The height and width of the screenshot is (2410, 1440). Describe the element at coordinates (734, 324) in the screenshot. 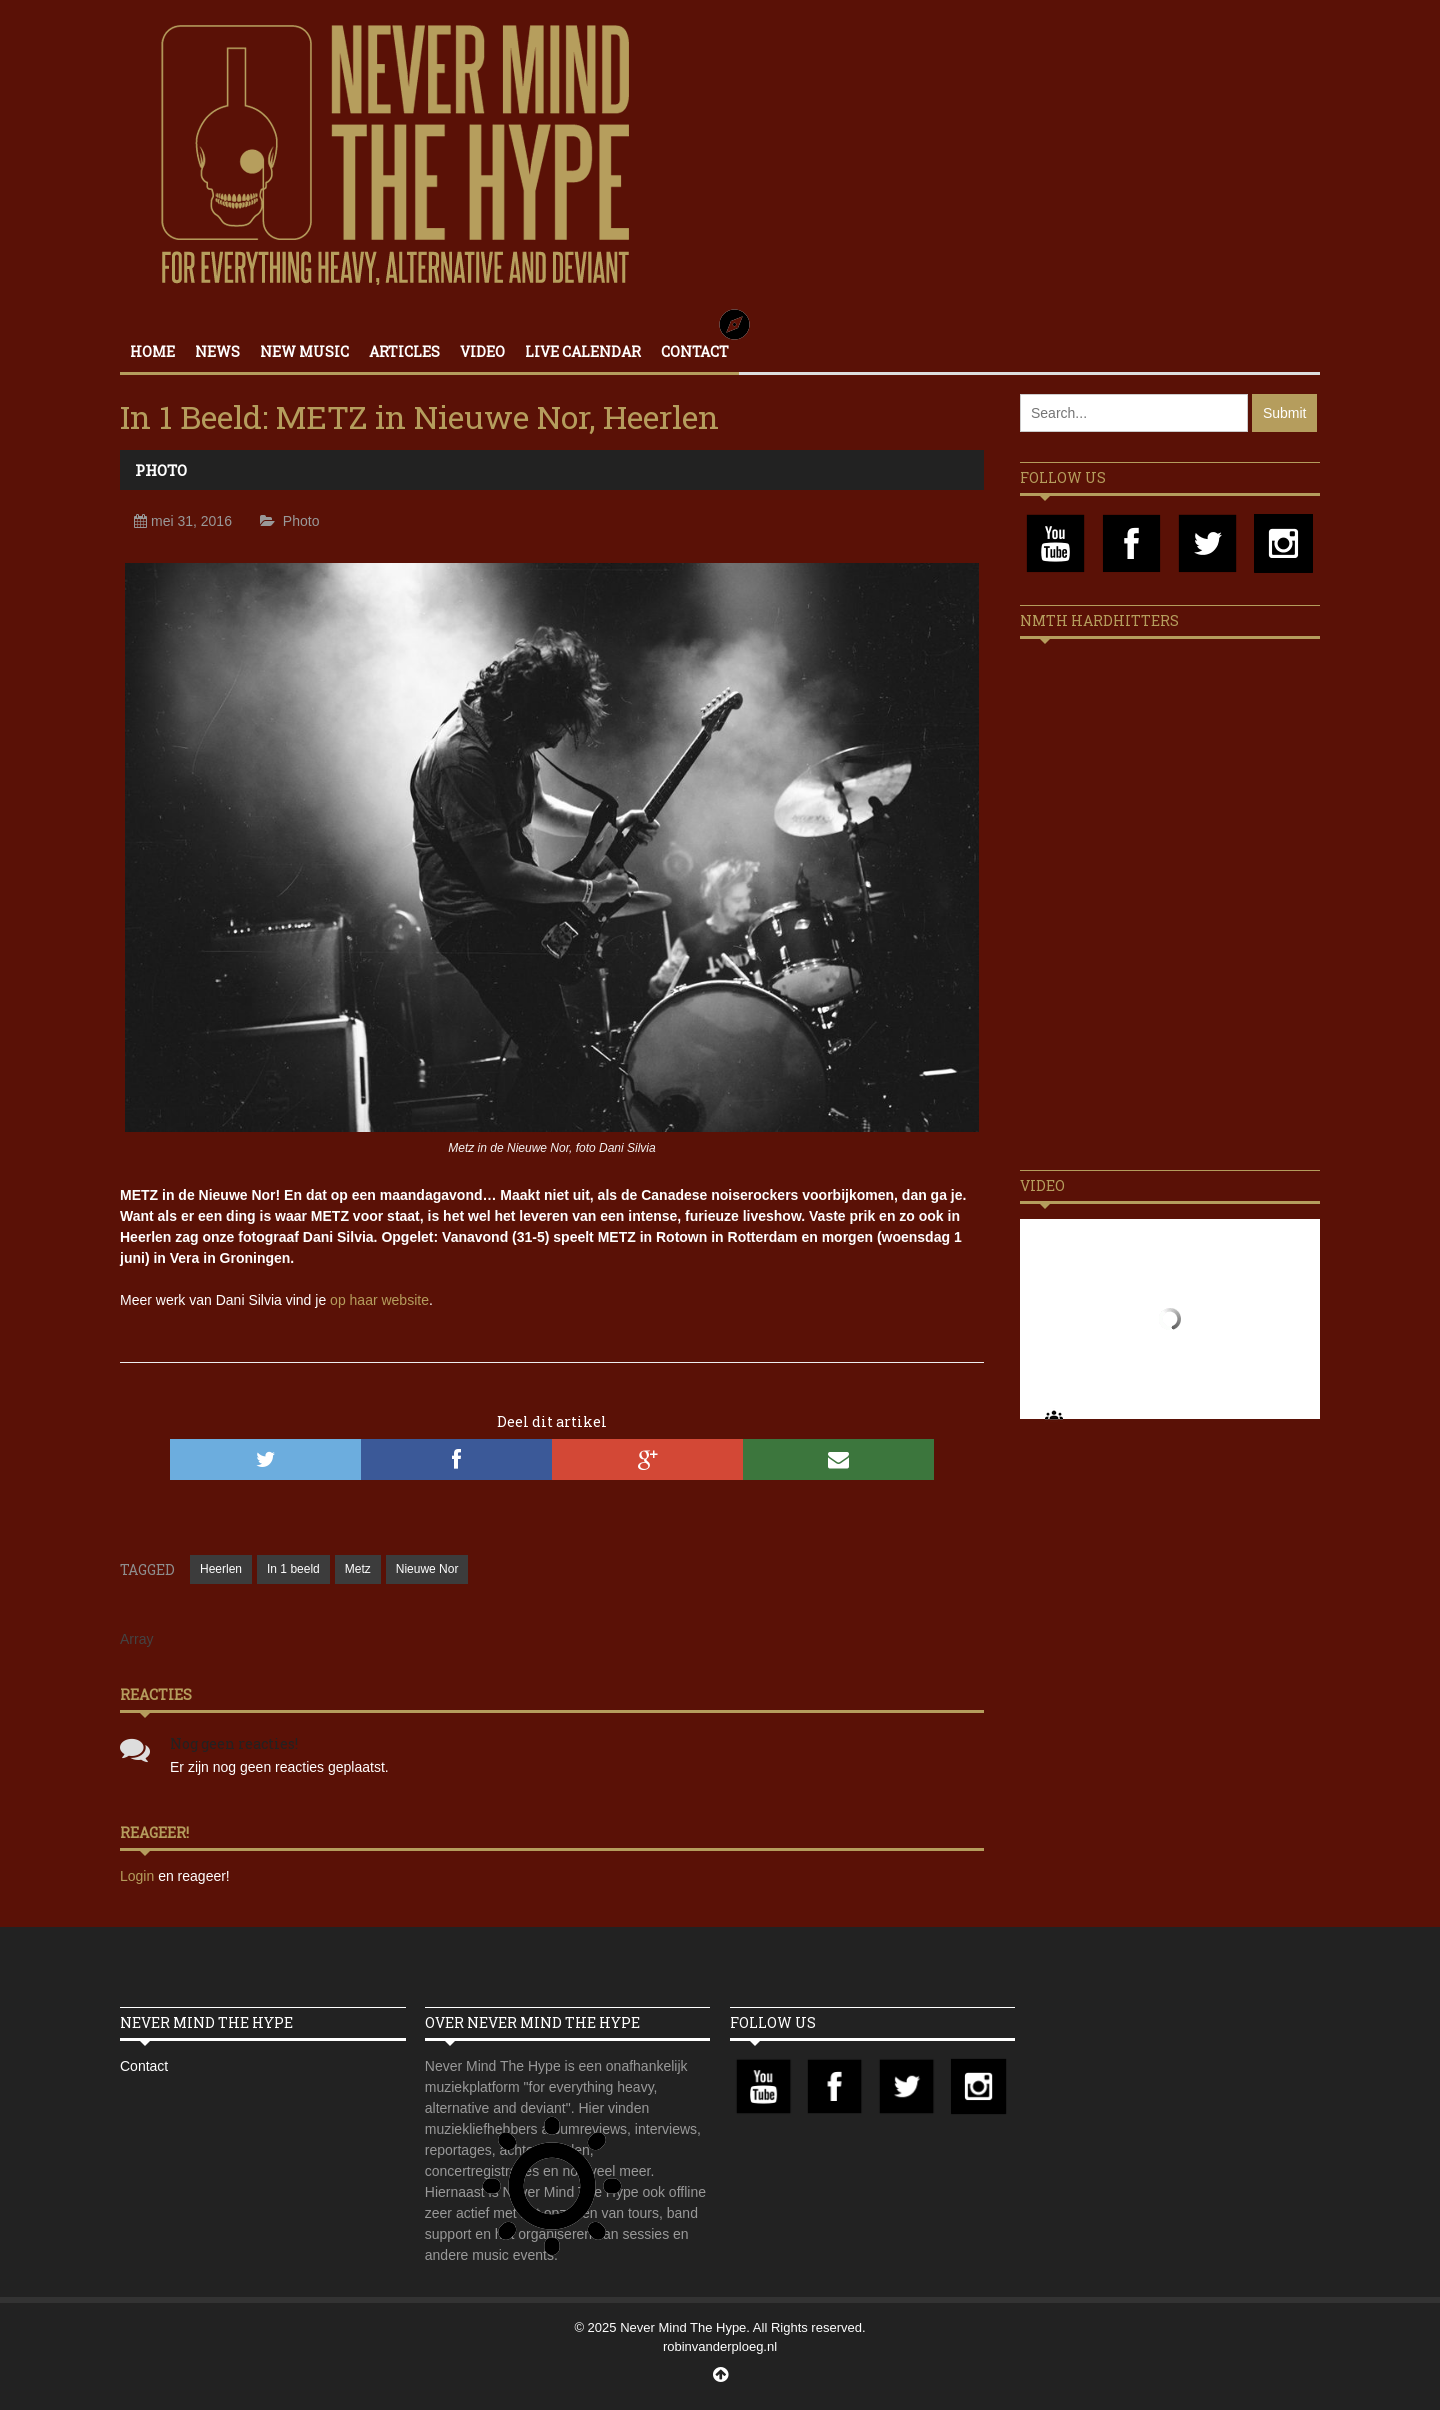

I see `access navigation or direction features` at that location.